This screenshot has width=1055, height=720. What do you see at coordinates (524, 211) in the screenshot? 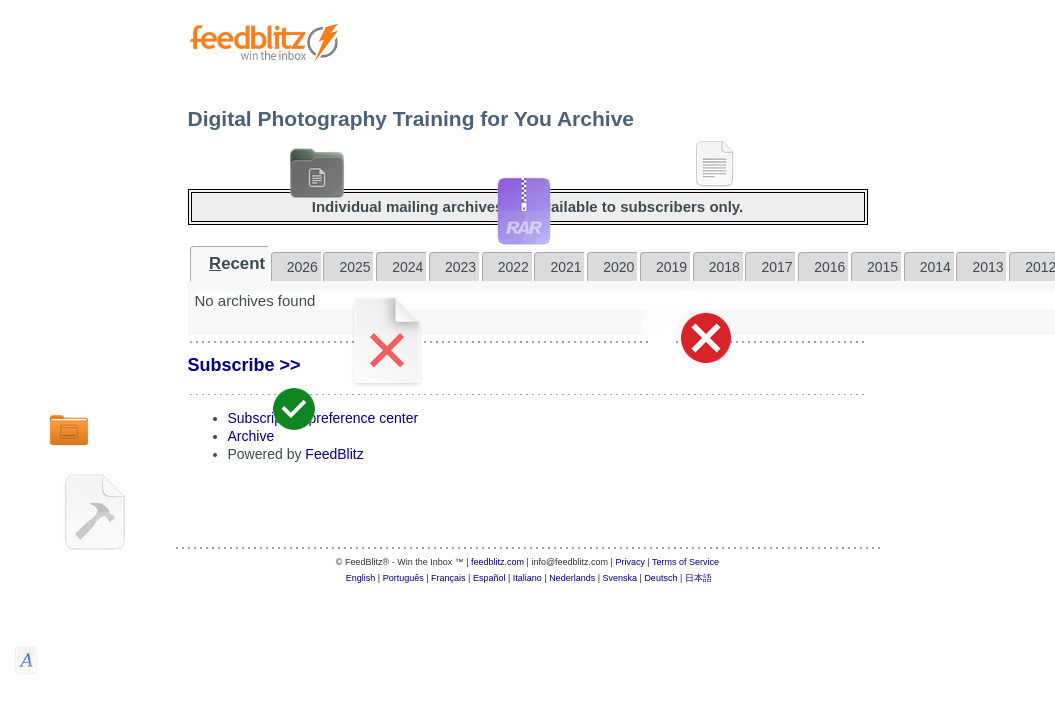
I see `a compressed RAR archive file` at bounding box center [524, 211].